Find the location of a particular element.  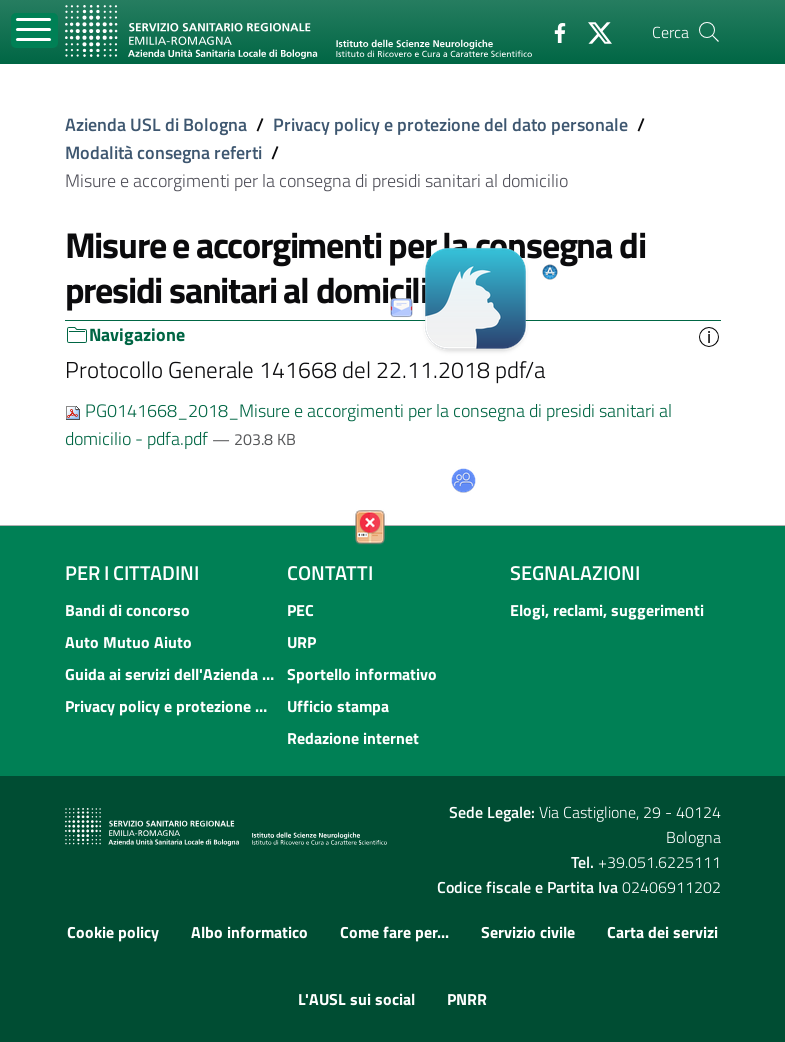

open rambox messaging app is located at coordinates (475, 298).